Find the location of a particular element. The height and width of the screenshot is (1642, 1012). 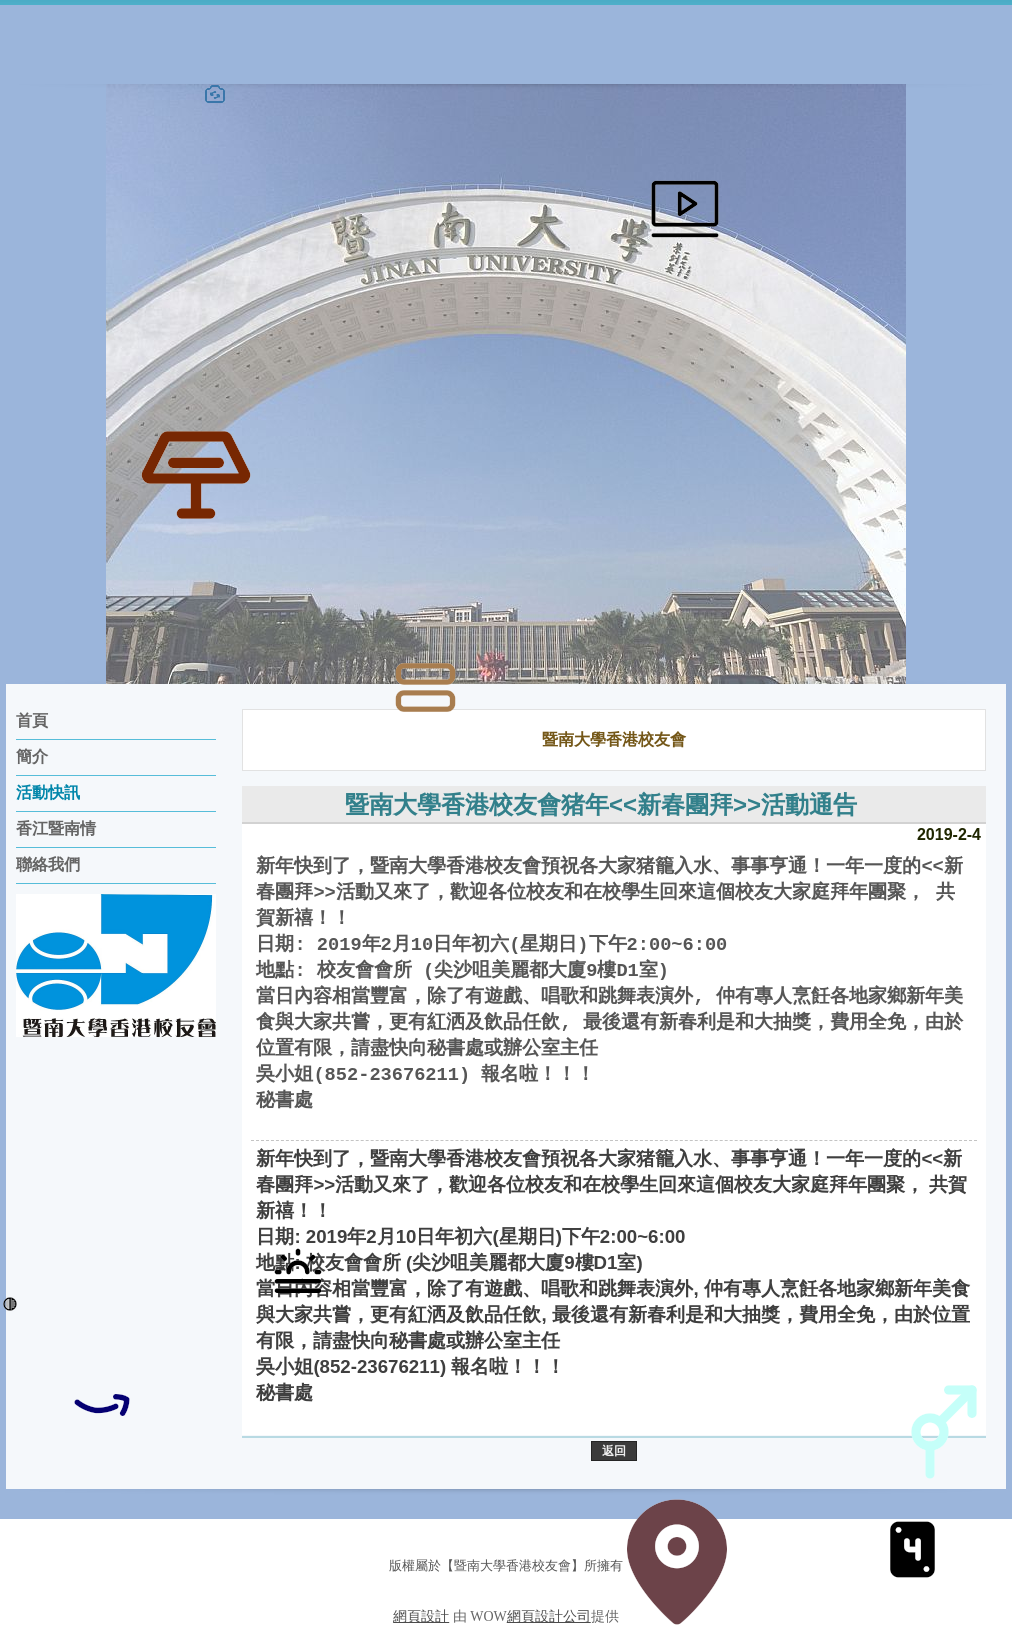

switch between front and rear camera is located at coordinates (215, 94).